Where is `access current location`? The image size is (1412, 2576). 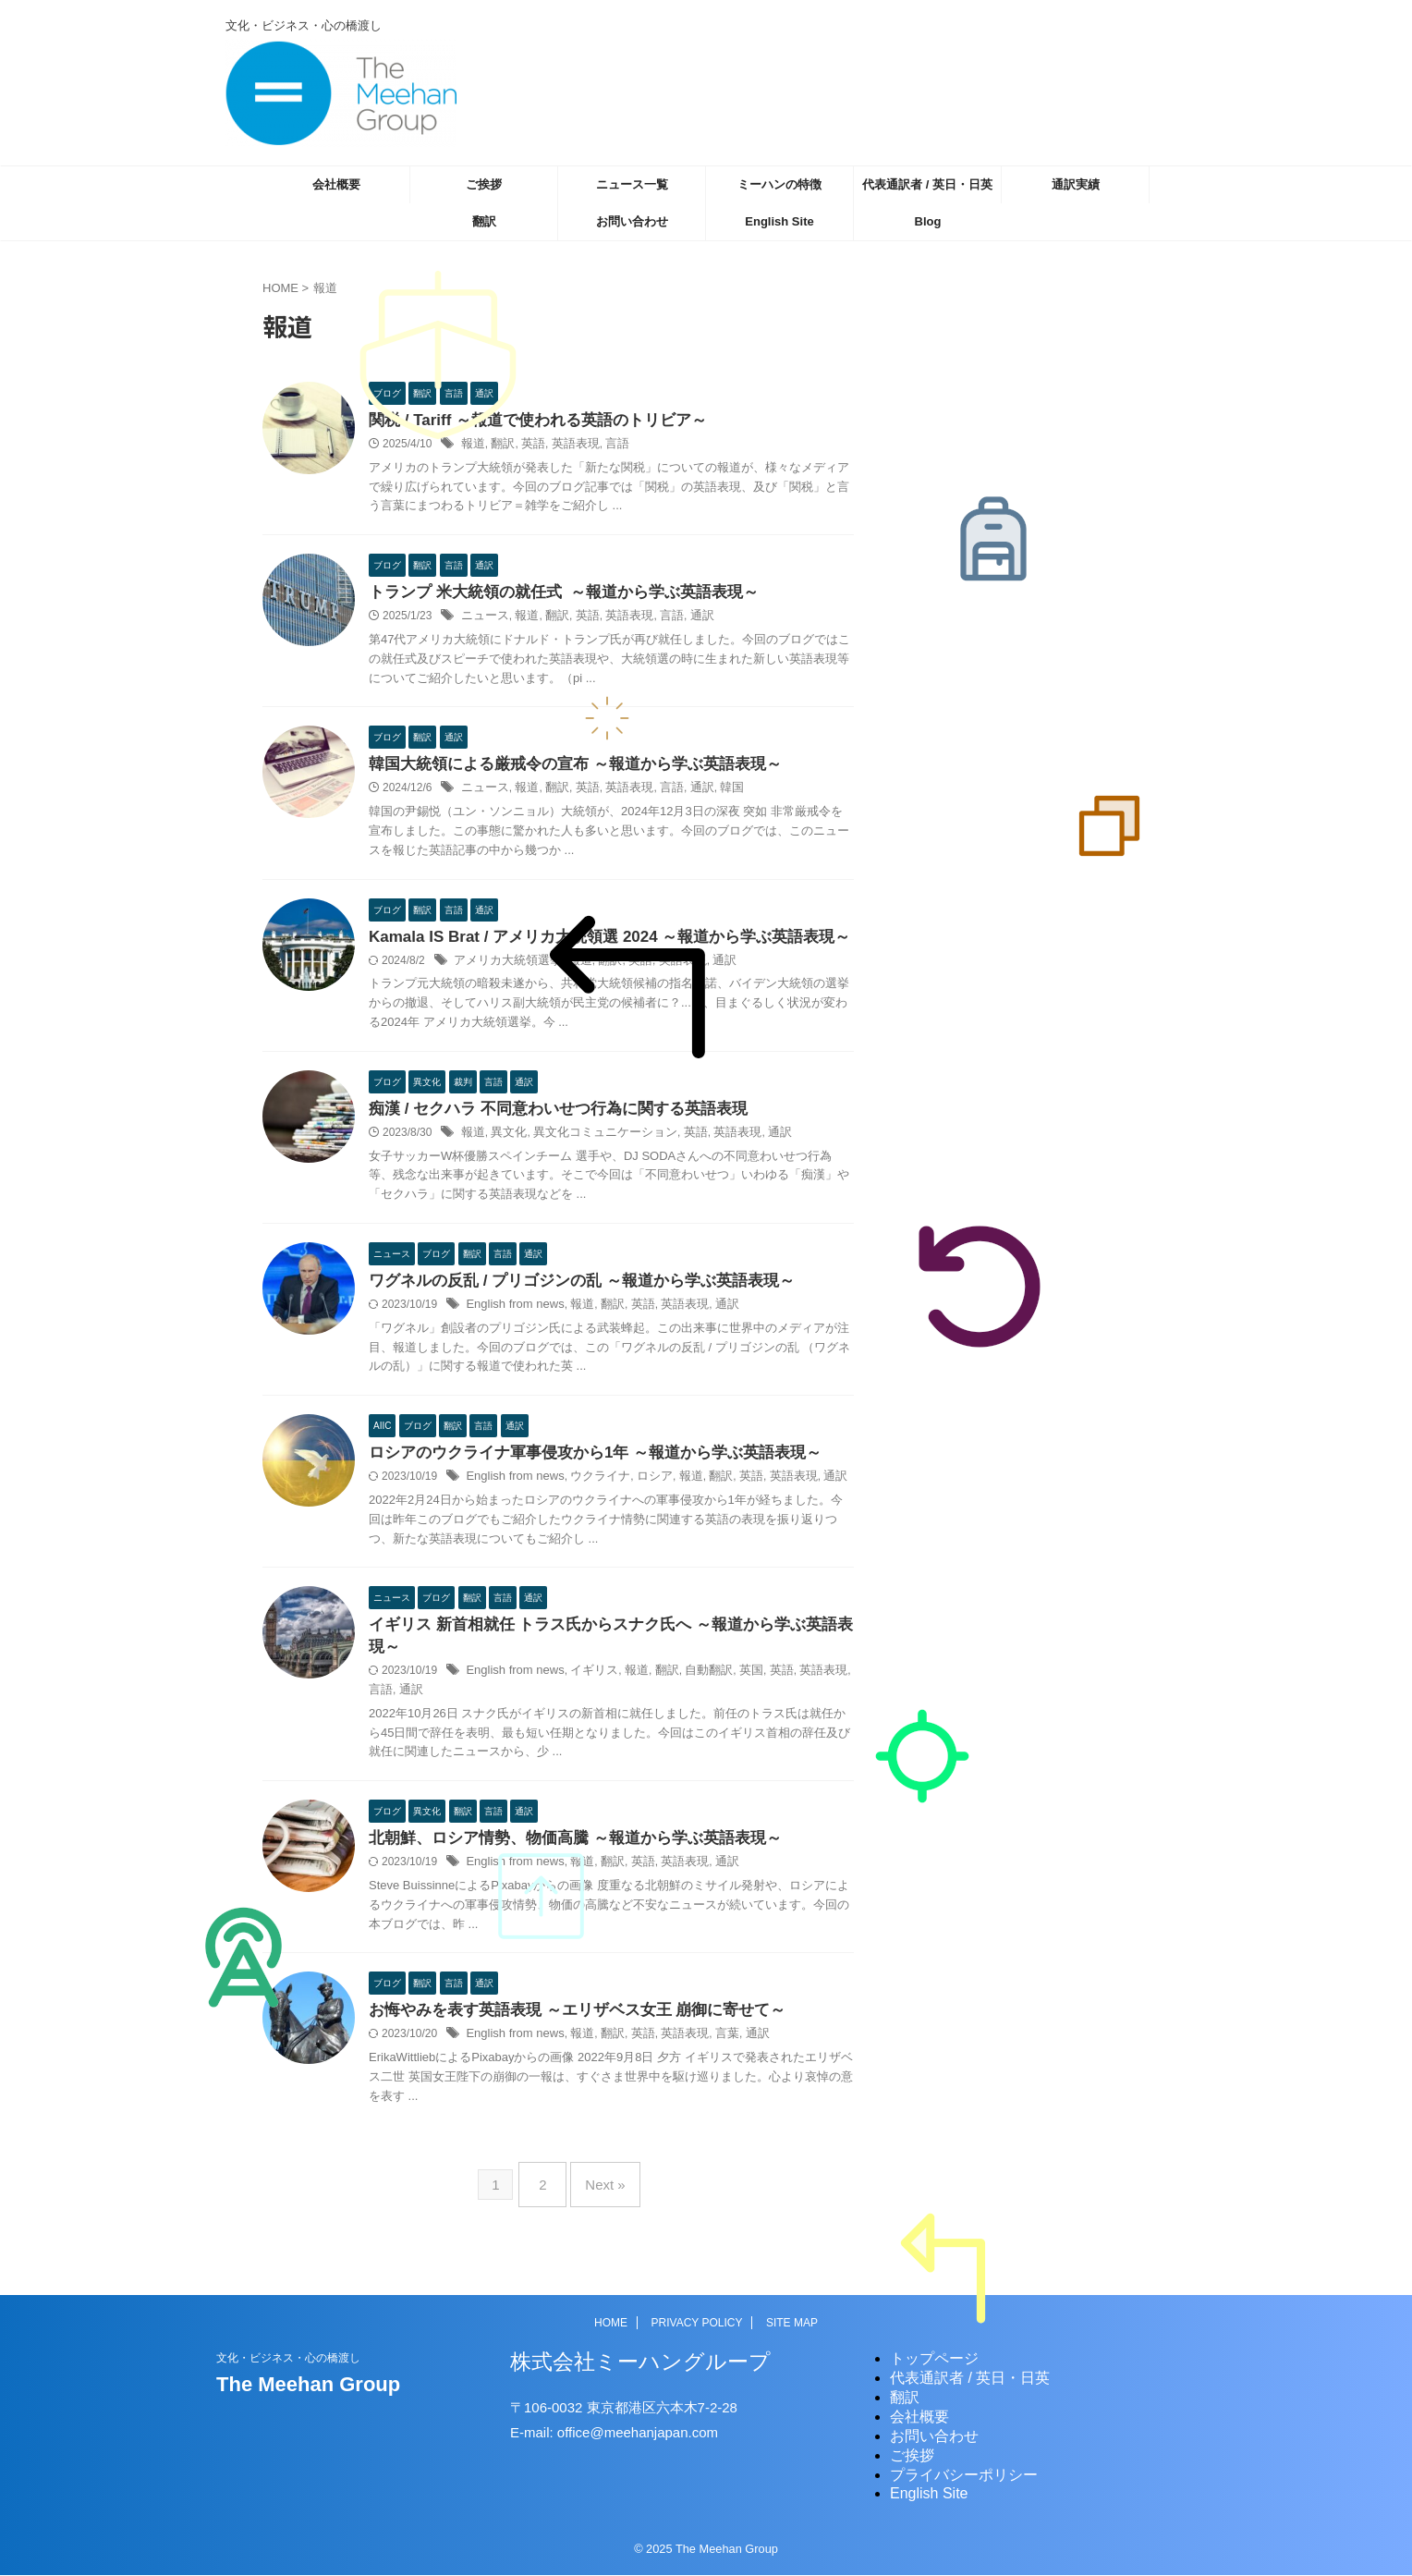 access current location is located at coordinates (922, 1756).